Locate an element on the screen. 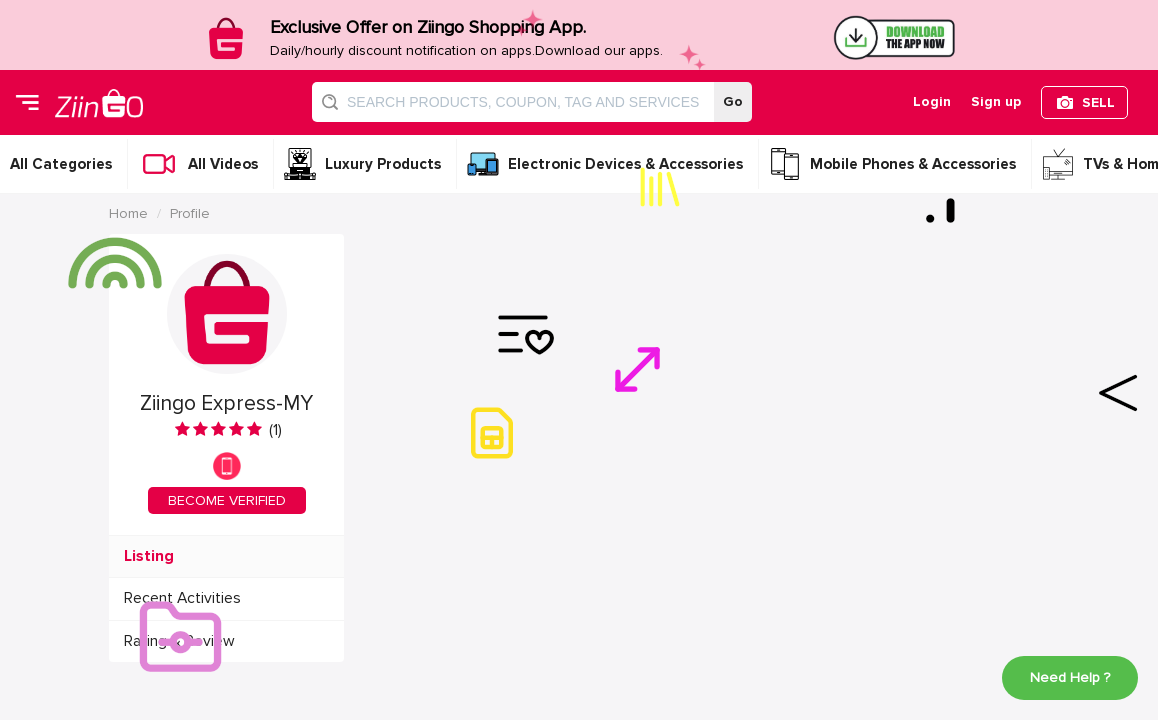 The image size is (1158, 720). view your favorites list is located at coordinates (523, 334).